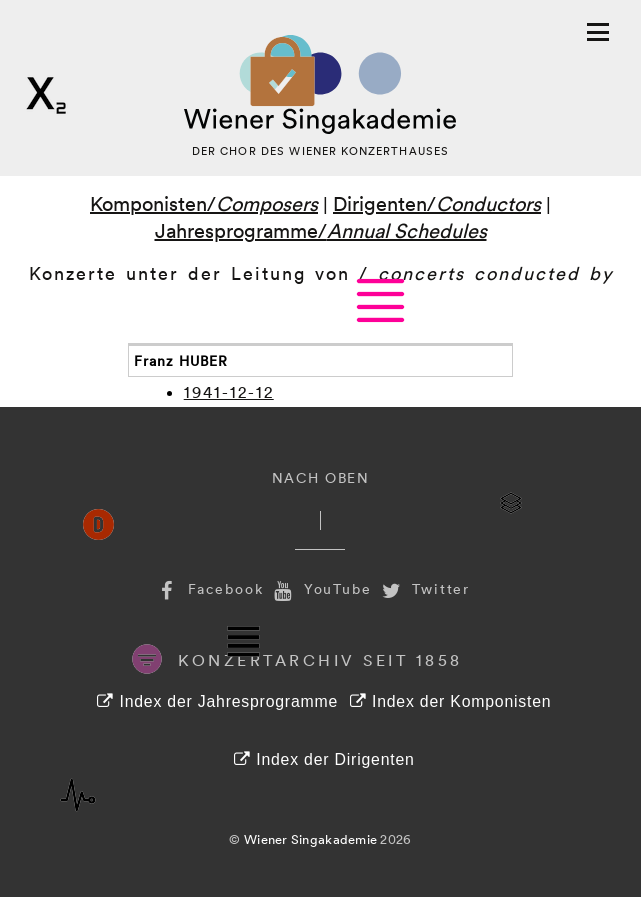 The image size is (641, 897). Describe the element at coordinates (147, 659) in the screenshot. I see `filter or sort content` at that location.